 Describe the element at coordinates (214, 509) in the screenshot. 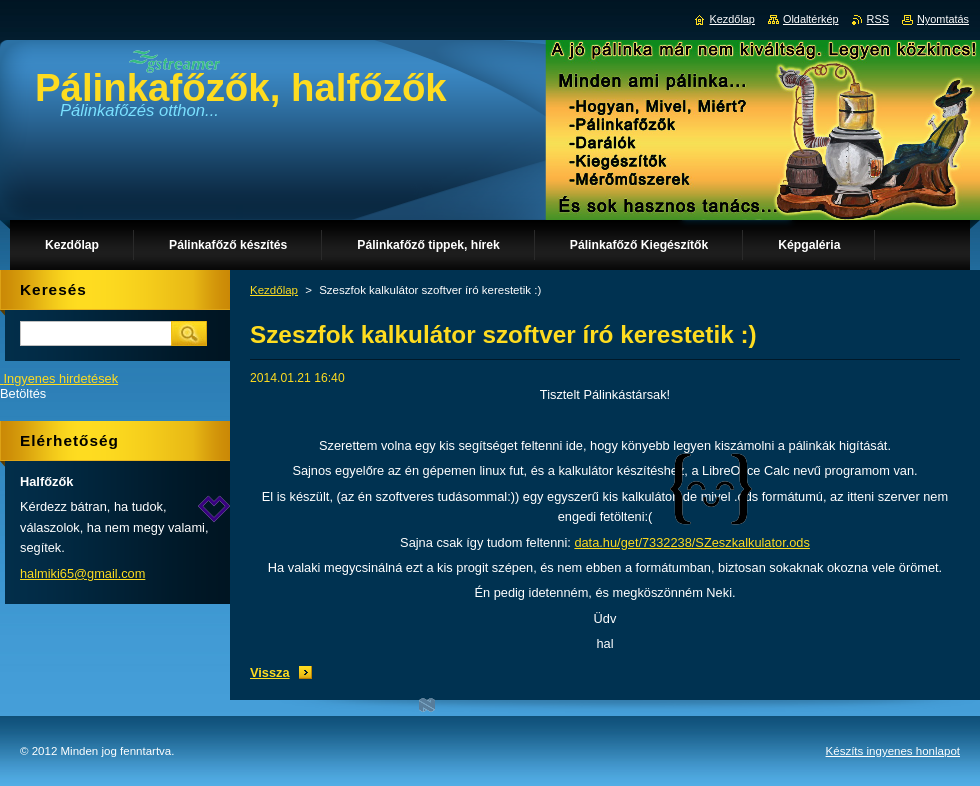

I see `open the Spreadshirt app or website` at that location.